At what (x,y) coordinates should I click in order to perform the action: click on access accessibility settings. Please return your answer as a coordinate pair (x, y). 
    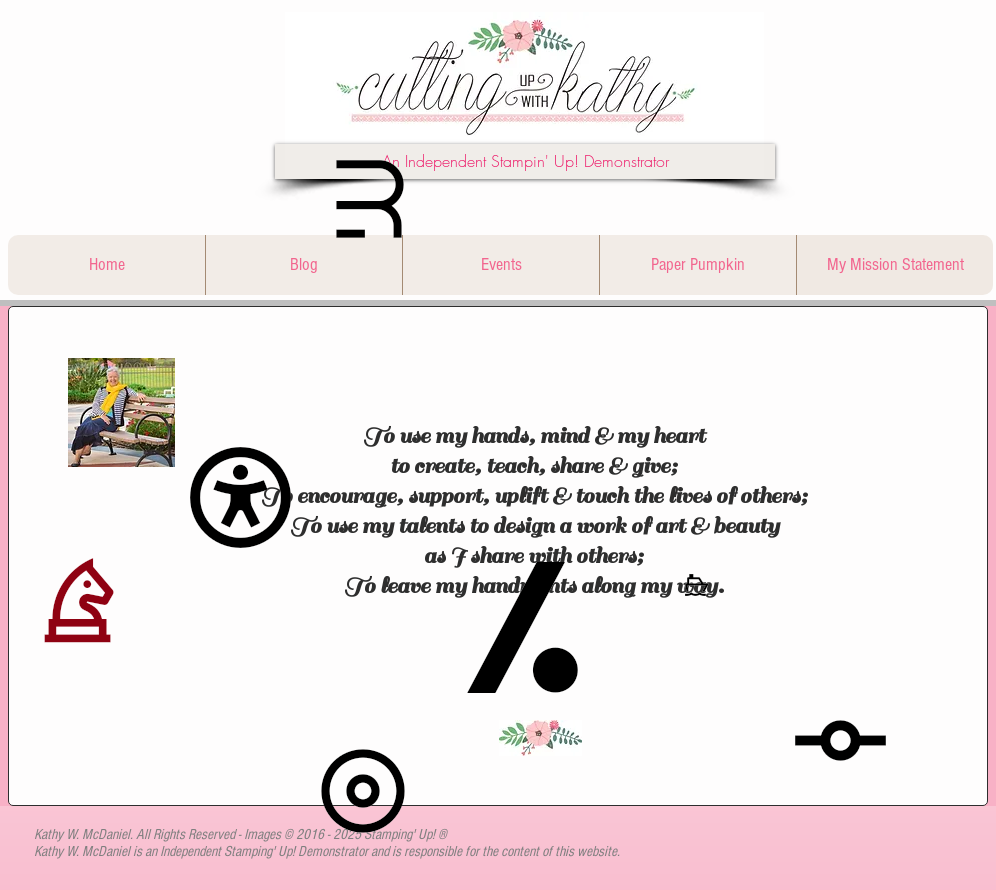
    Looking at the image, I should click on (240, 497).